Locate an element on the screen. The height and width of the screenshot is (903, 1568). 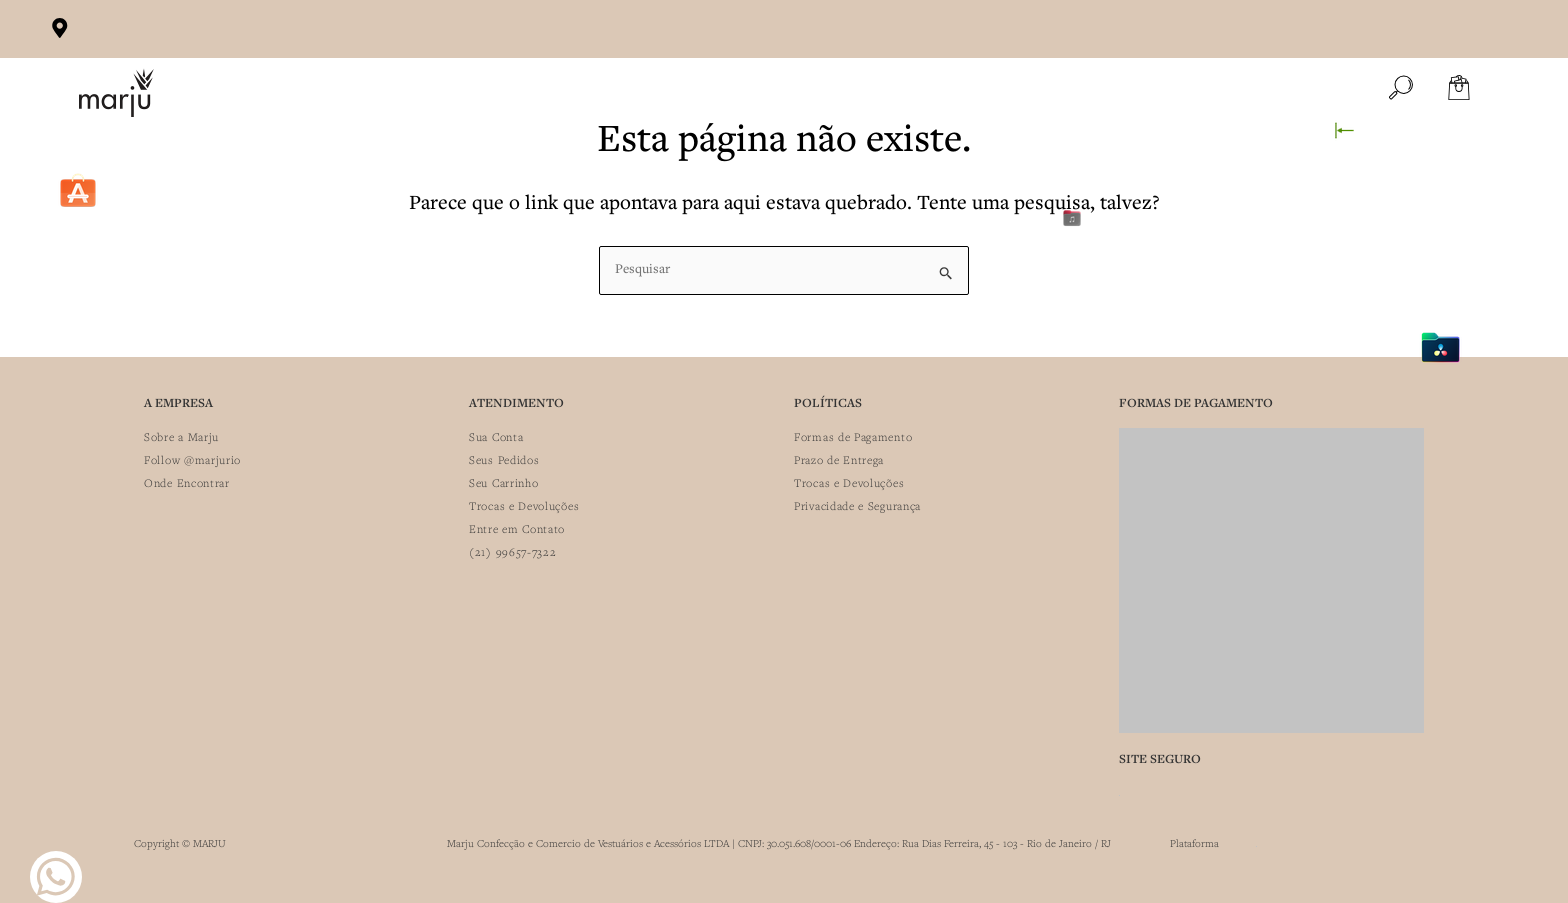
go to the first item in a list or sequence is located at coordinates (1344, 130).